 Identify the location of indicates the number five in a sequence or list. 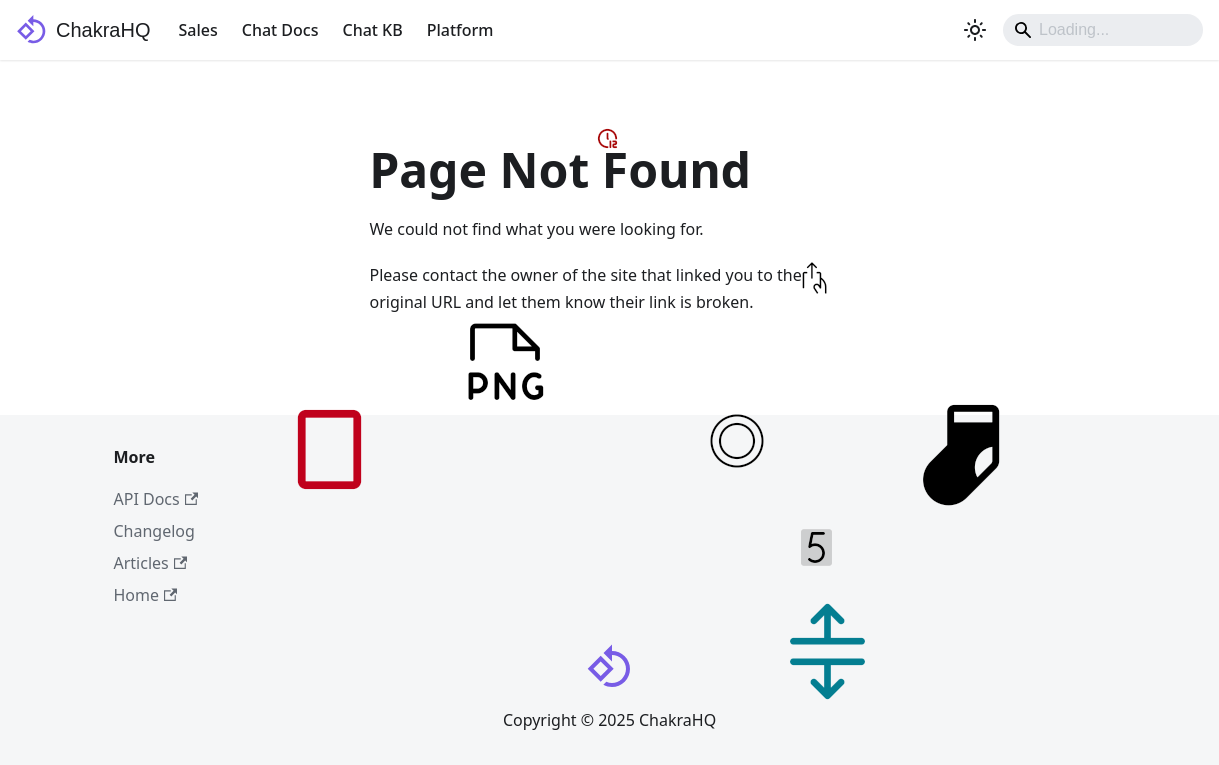
(816, 547).